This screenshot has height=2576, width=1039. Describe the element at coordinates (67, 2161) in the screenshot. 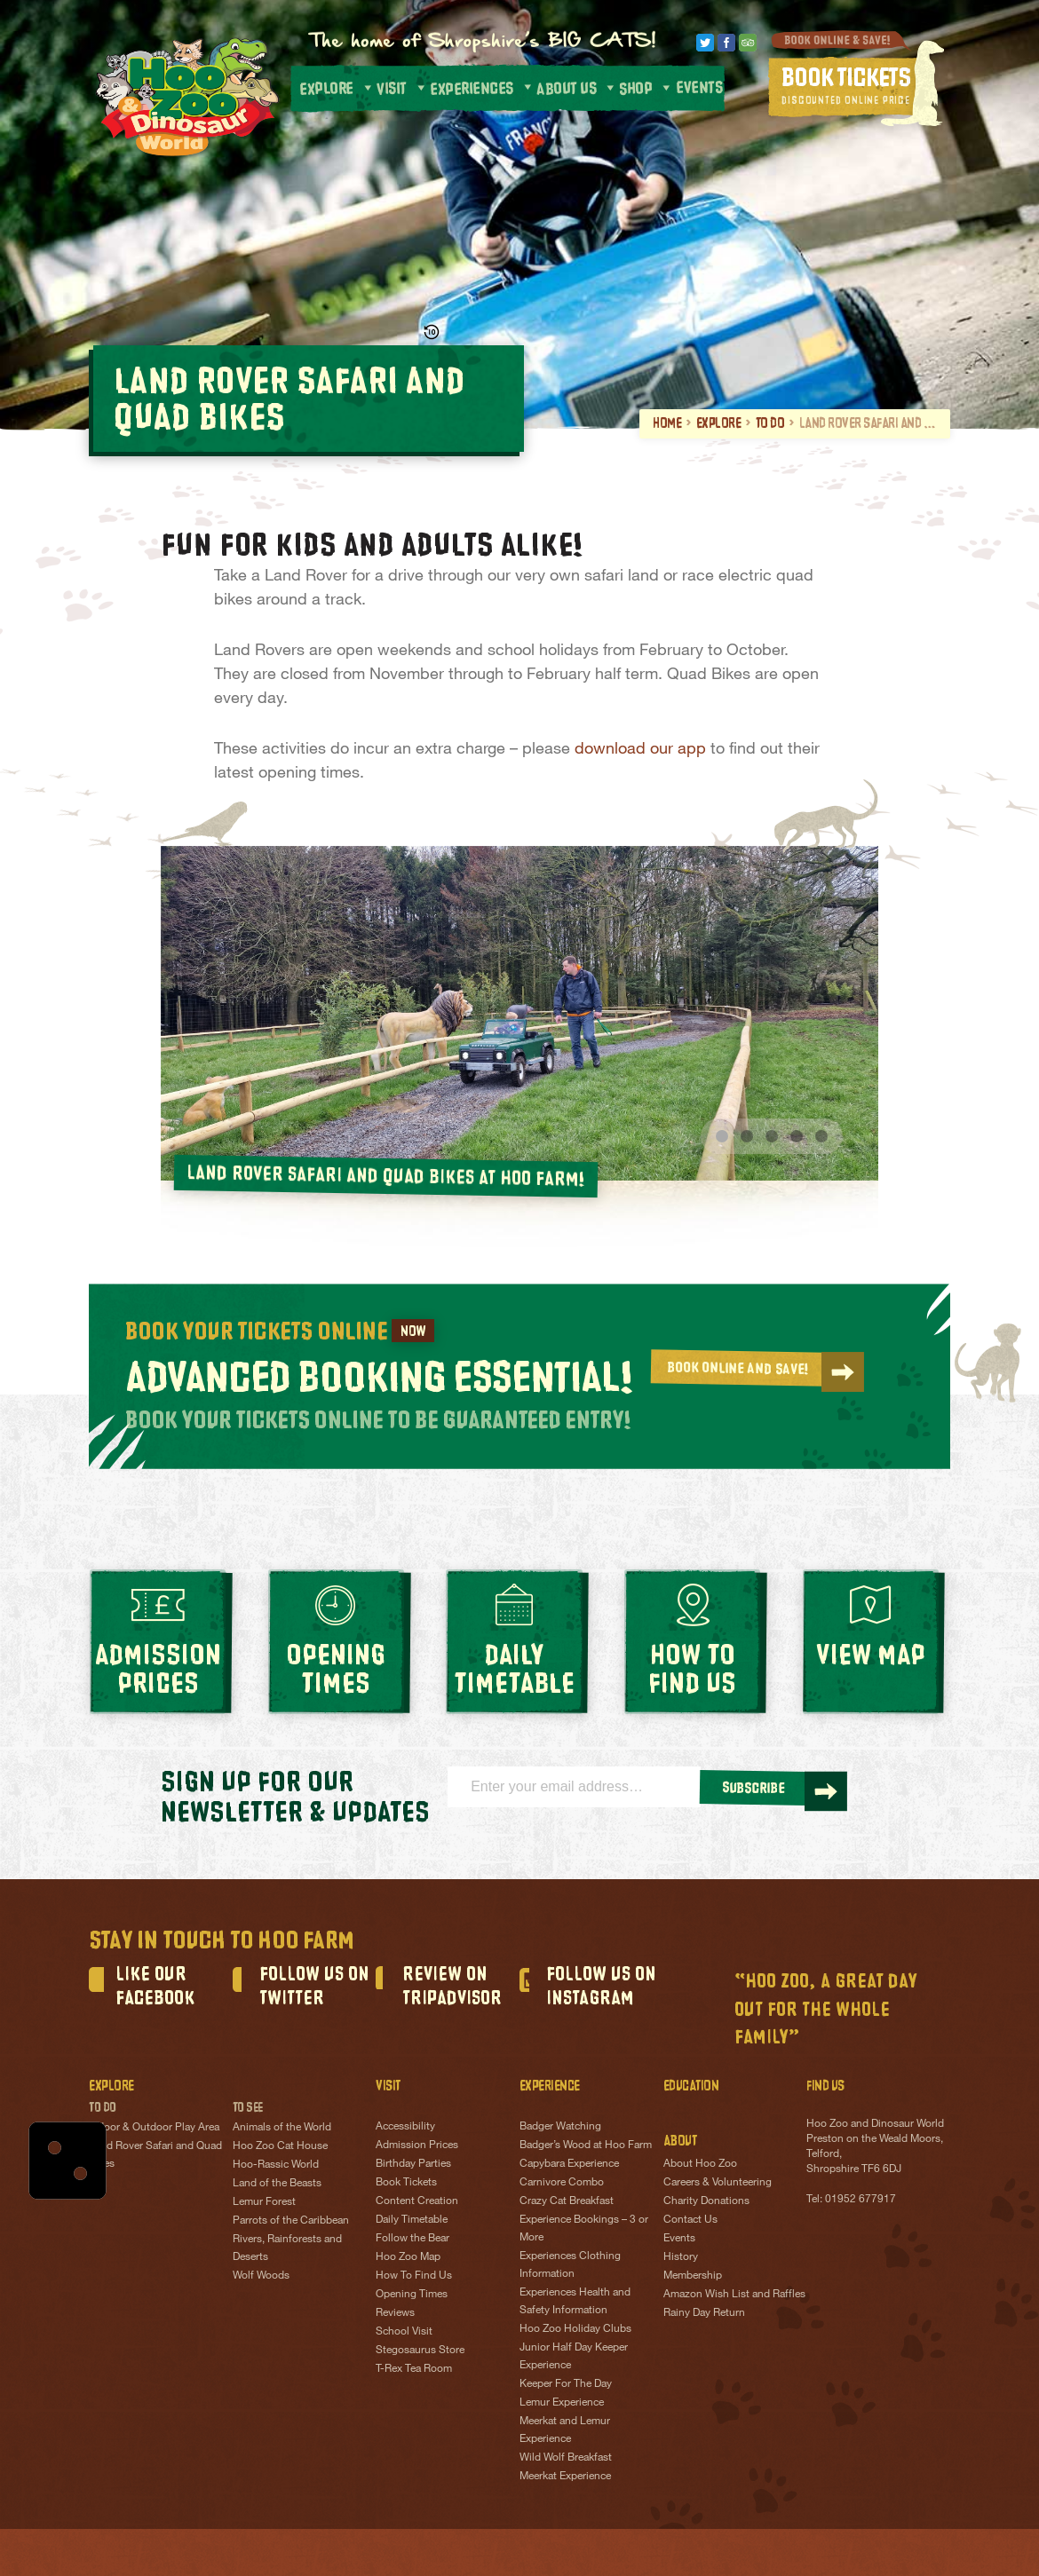

I see `roll the dice or randomize selection` at that location.